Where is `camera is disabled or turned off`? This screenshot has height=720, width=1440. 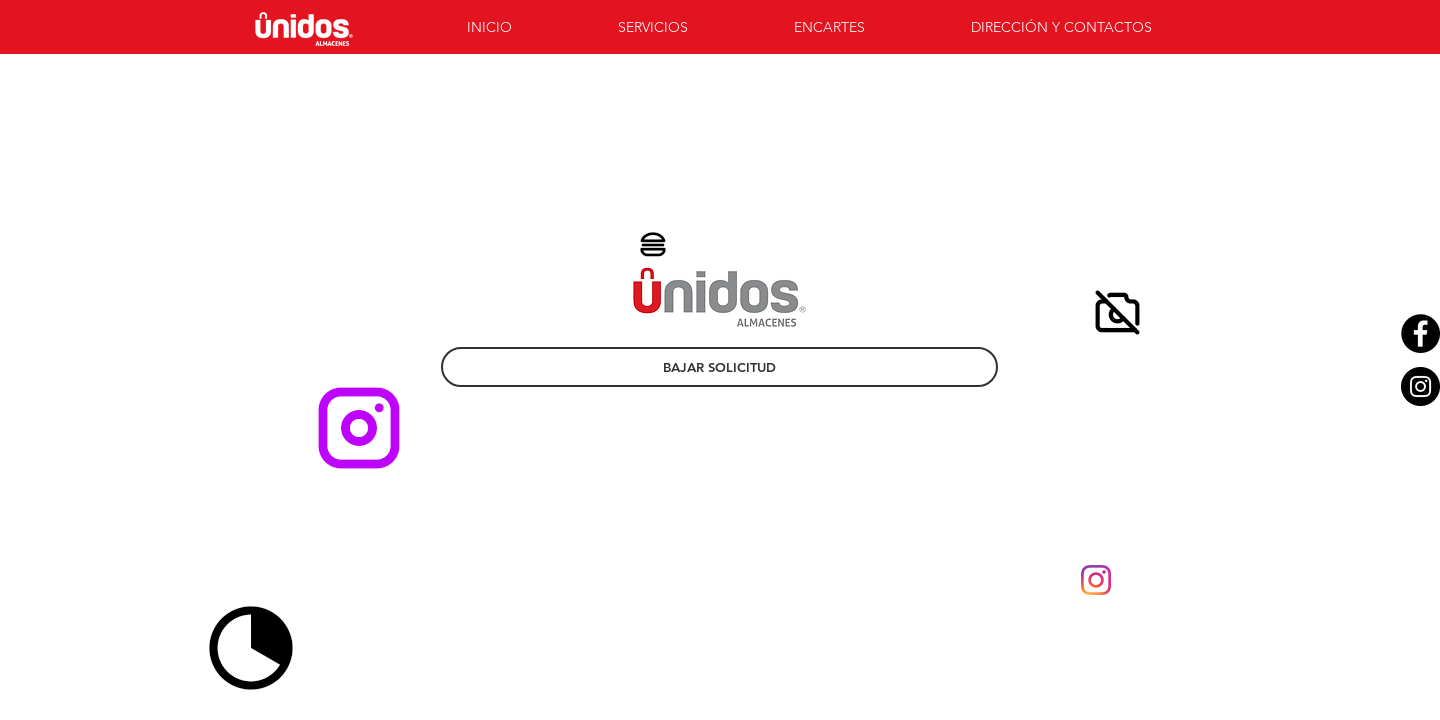
camera is disabled or turned off is located at coordinates (1117, 312).